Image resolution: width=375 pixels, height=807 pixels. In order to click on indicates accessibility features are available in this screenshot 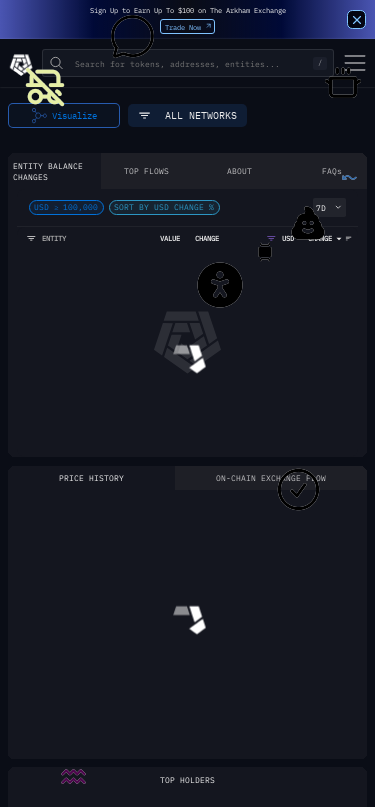, I will do `click(220, 285)`.